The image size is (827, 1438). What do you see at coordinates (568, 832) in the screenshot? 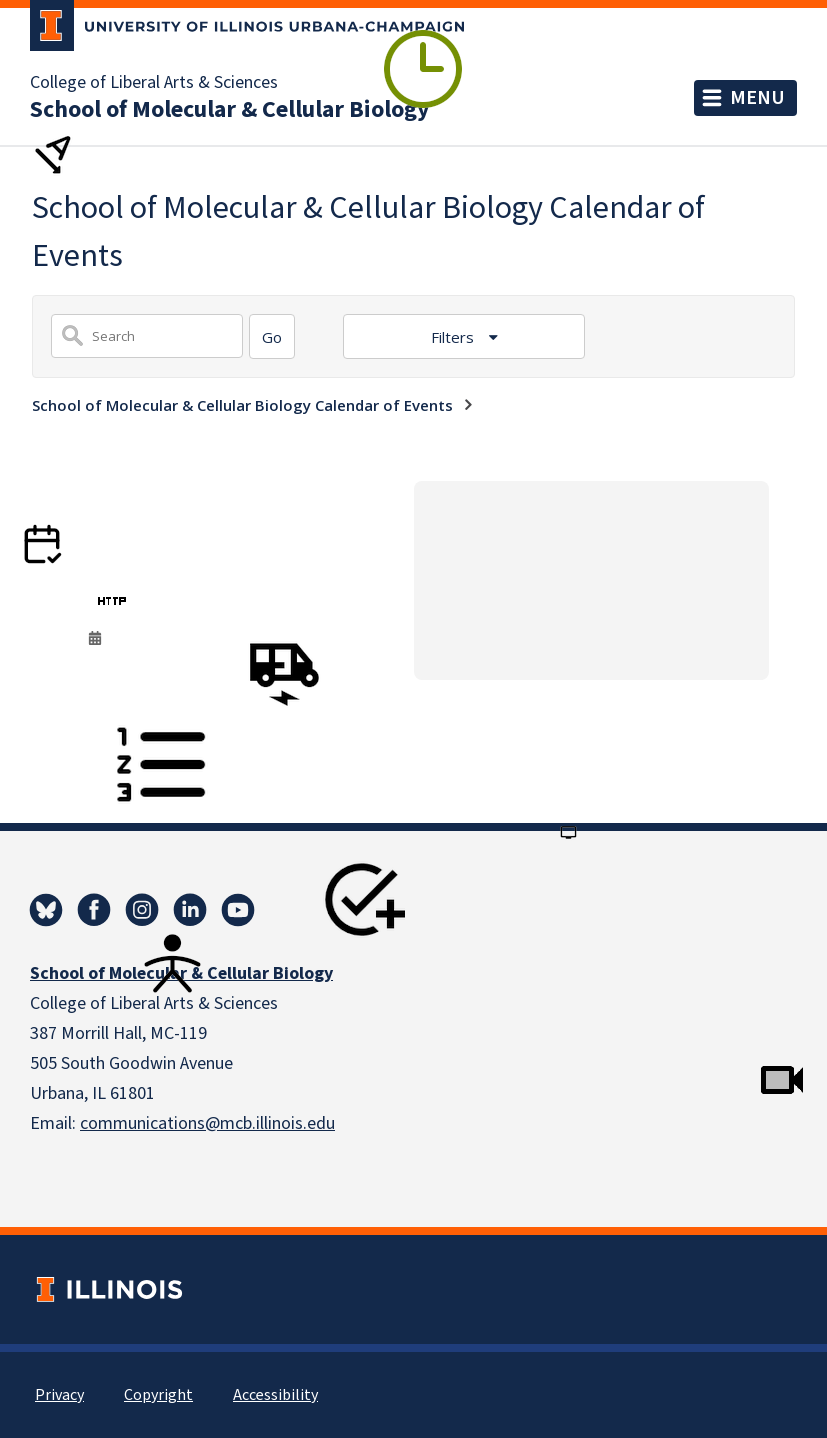
I see `access tv or display settings` at bounding box center [568, 832].